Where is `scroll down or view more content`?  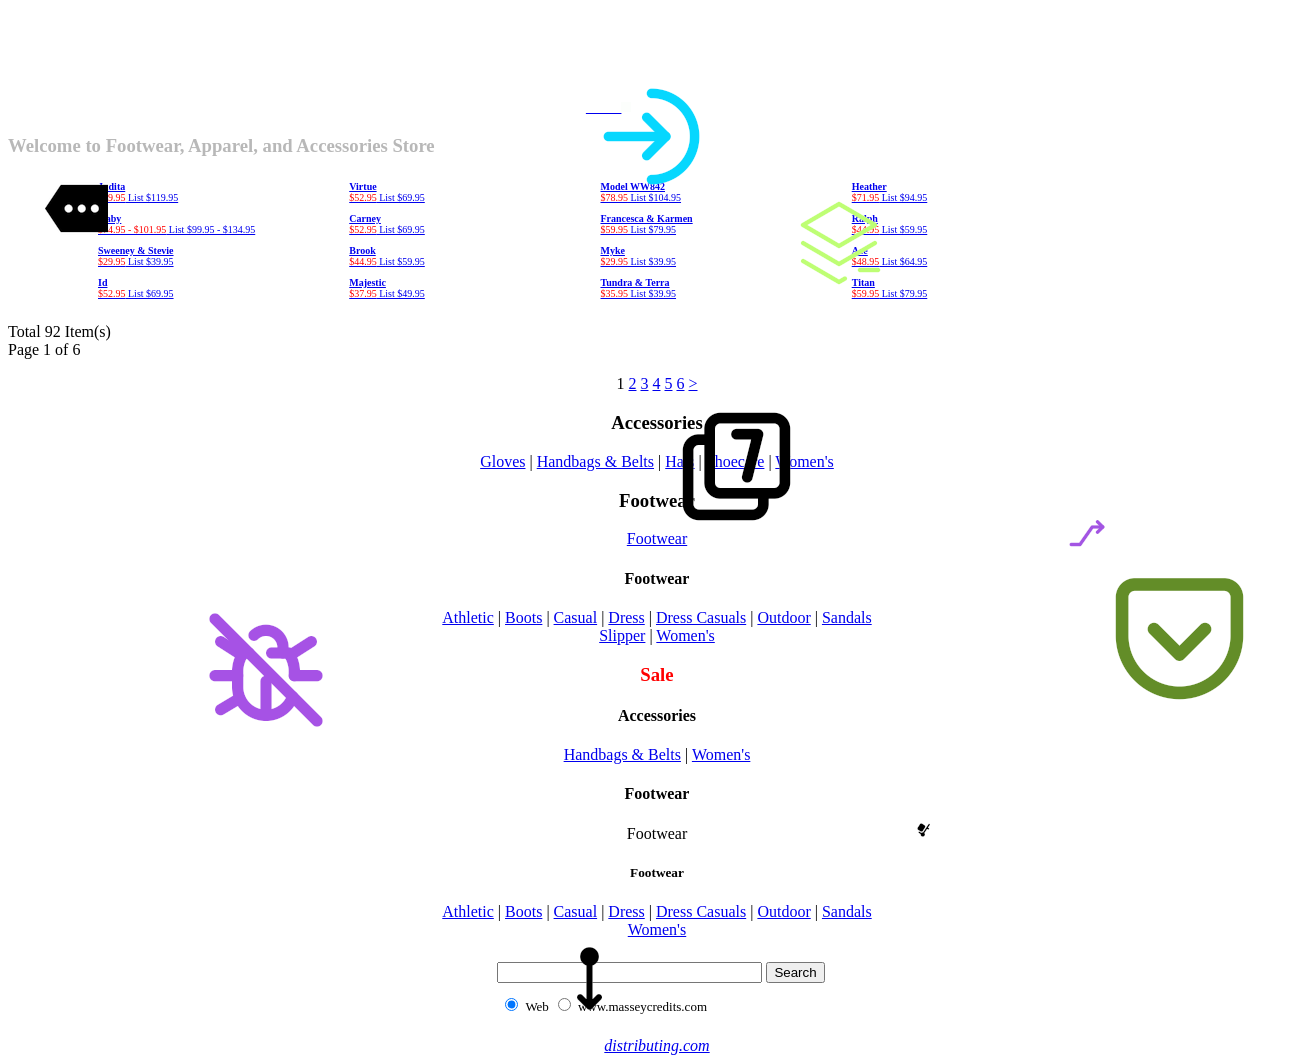 scroll down or view more content is located at coordinates (589, 978).